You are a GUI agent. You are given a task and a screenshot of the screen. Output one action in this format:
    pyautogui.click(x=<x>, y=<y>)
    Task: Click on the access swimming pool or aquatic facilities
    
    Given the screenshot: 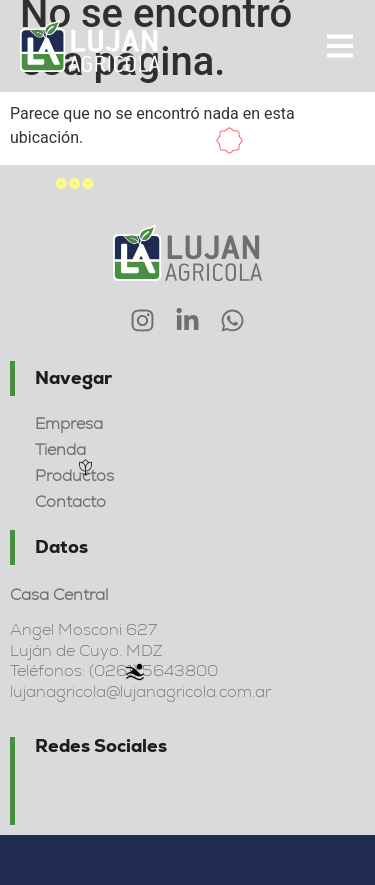 What is the action you would take?
    pyautogui.click(x=135, y=672)
    